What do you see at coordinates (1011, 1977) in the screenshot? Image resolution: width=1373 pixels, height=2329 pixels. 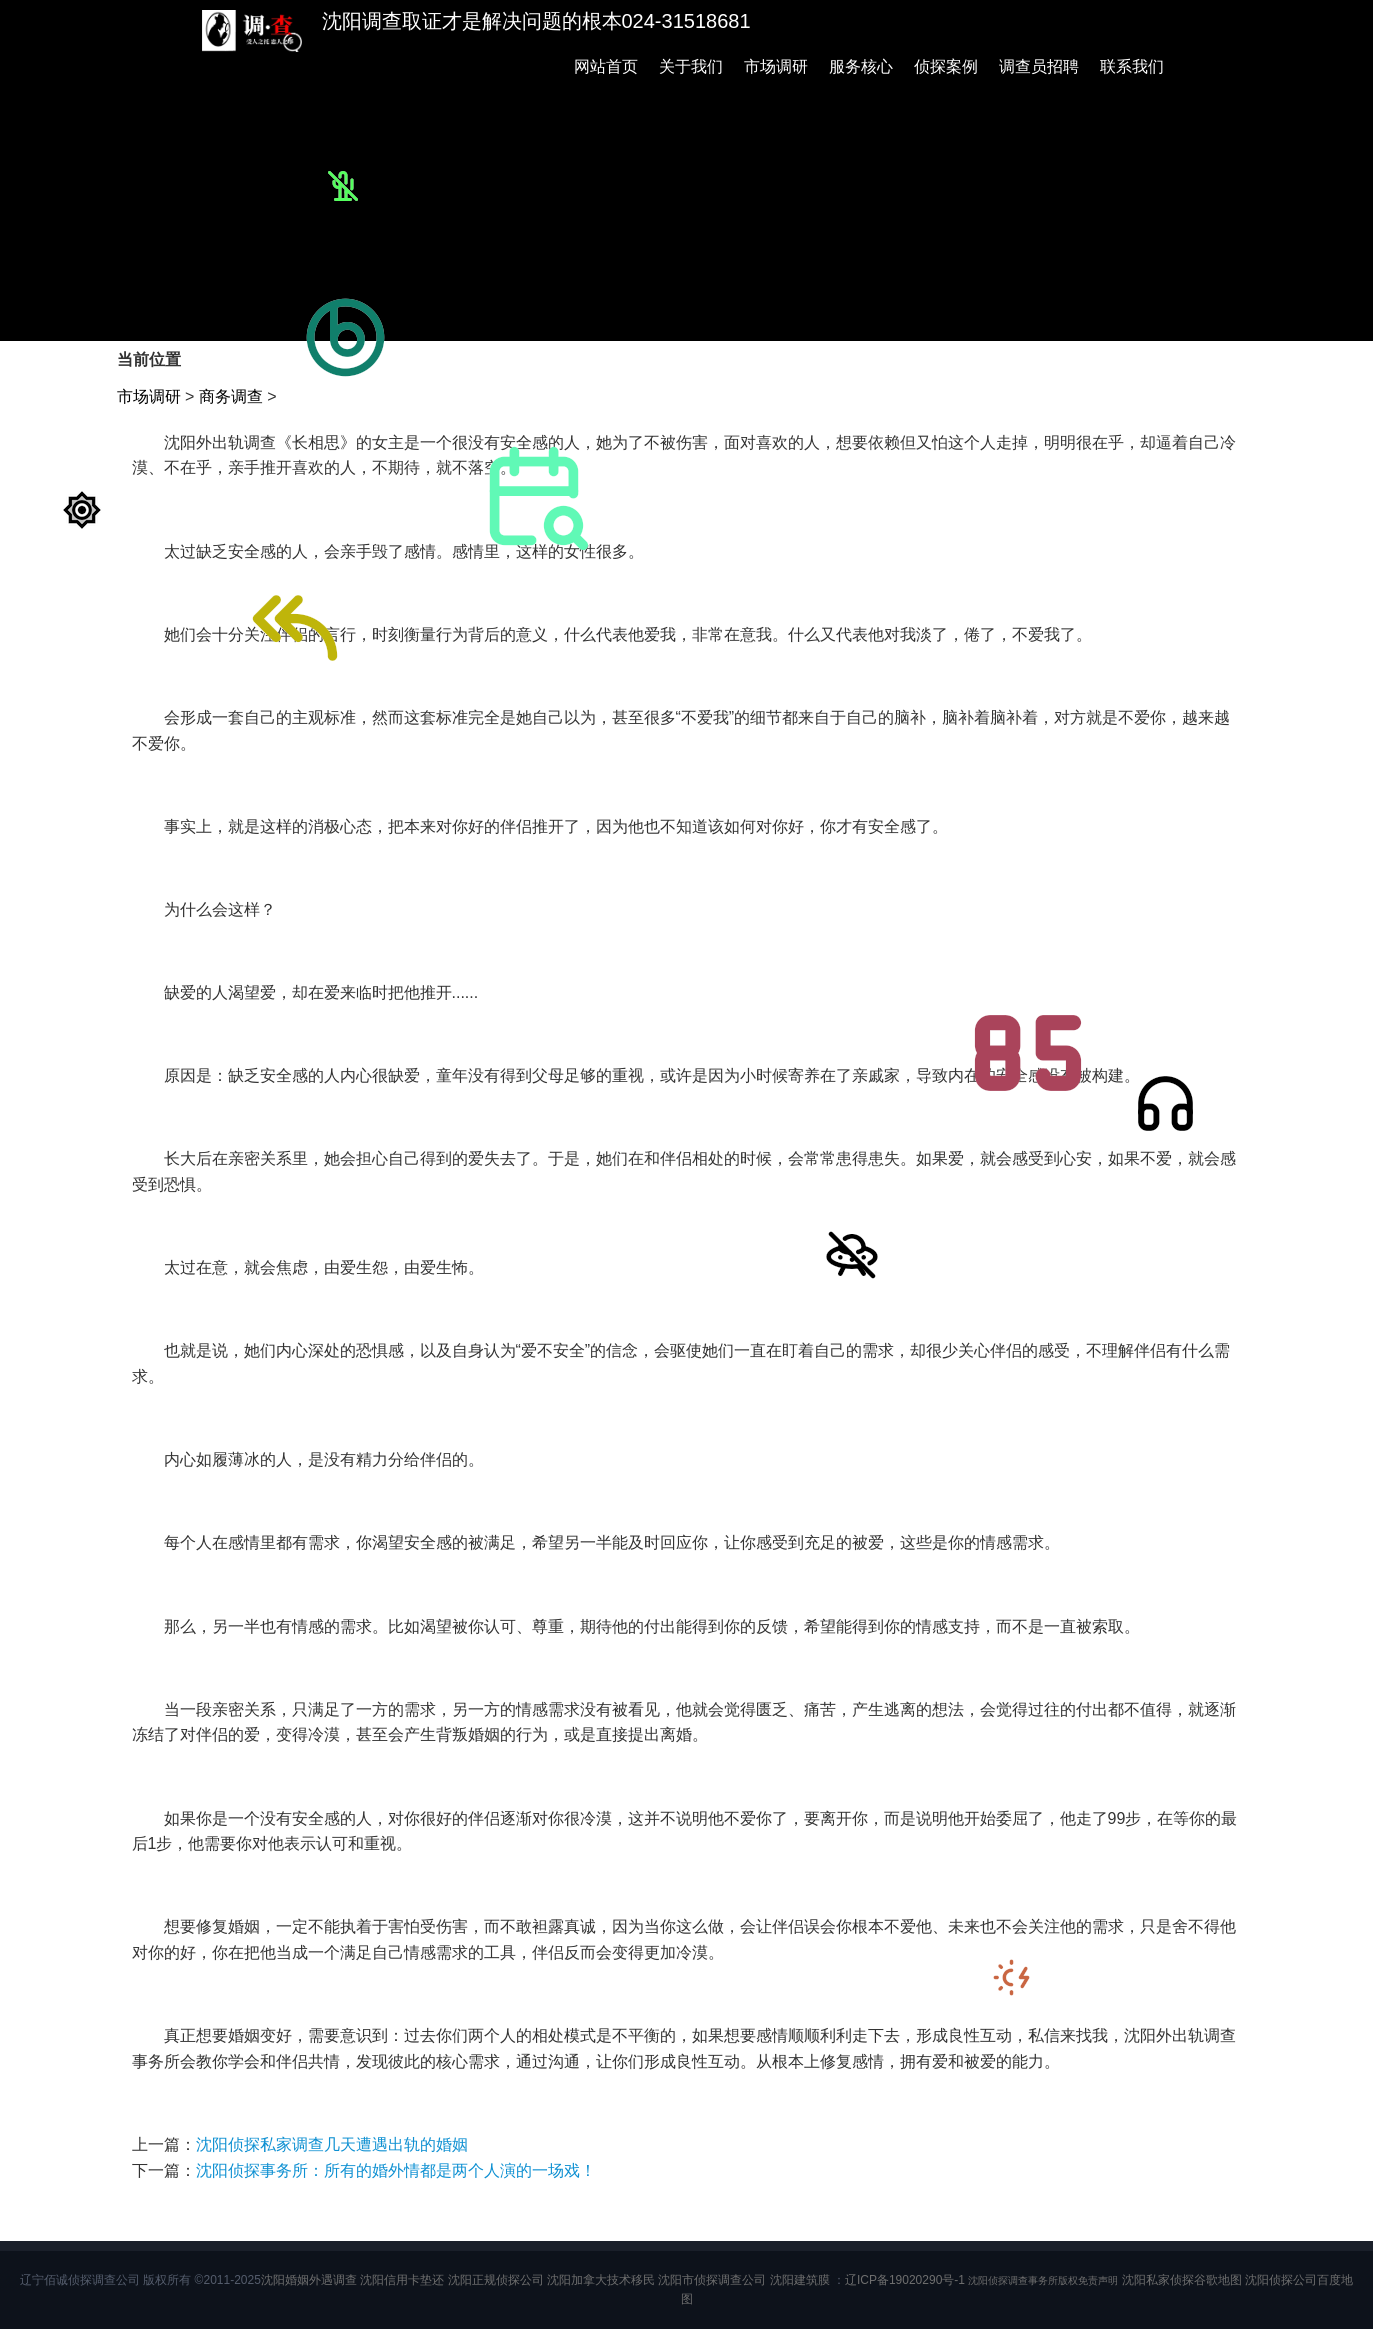 I see `solar power or solar energy settings` at bounding box center [1011, 1977].